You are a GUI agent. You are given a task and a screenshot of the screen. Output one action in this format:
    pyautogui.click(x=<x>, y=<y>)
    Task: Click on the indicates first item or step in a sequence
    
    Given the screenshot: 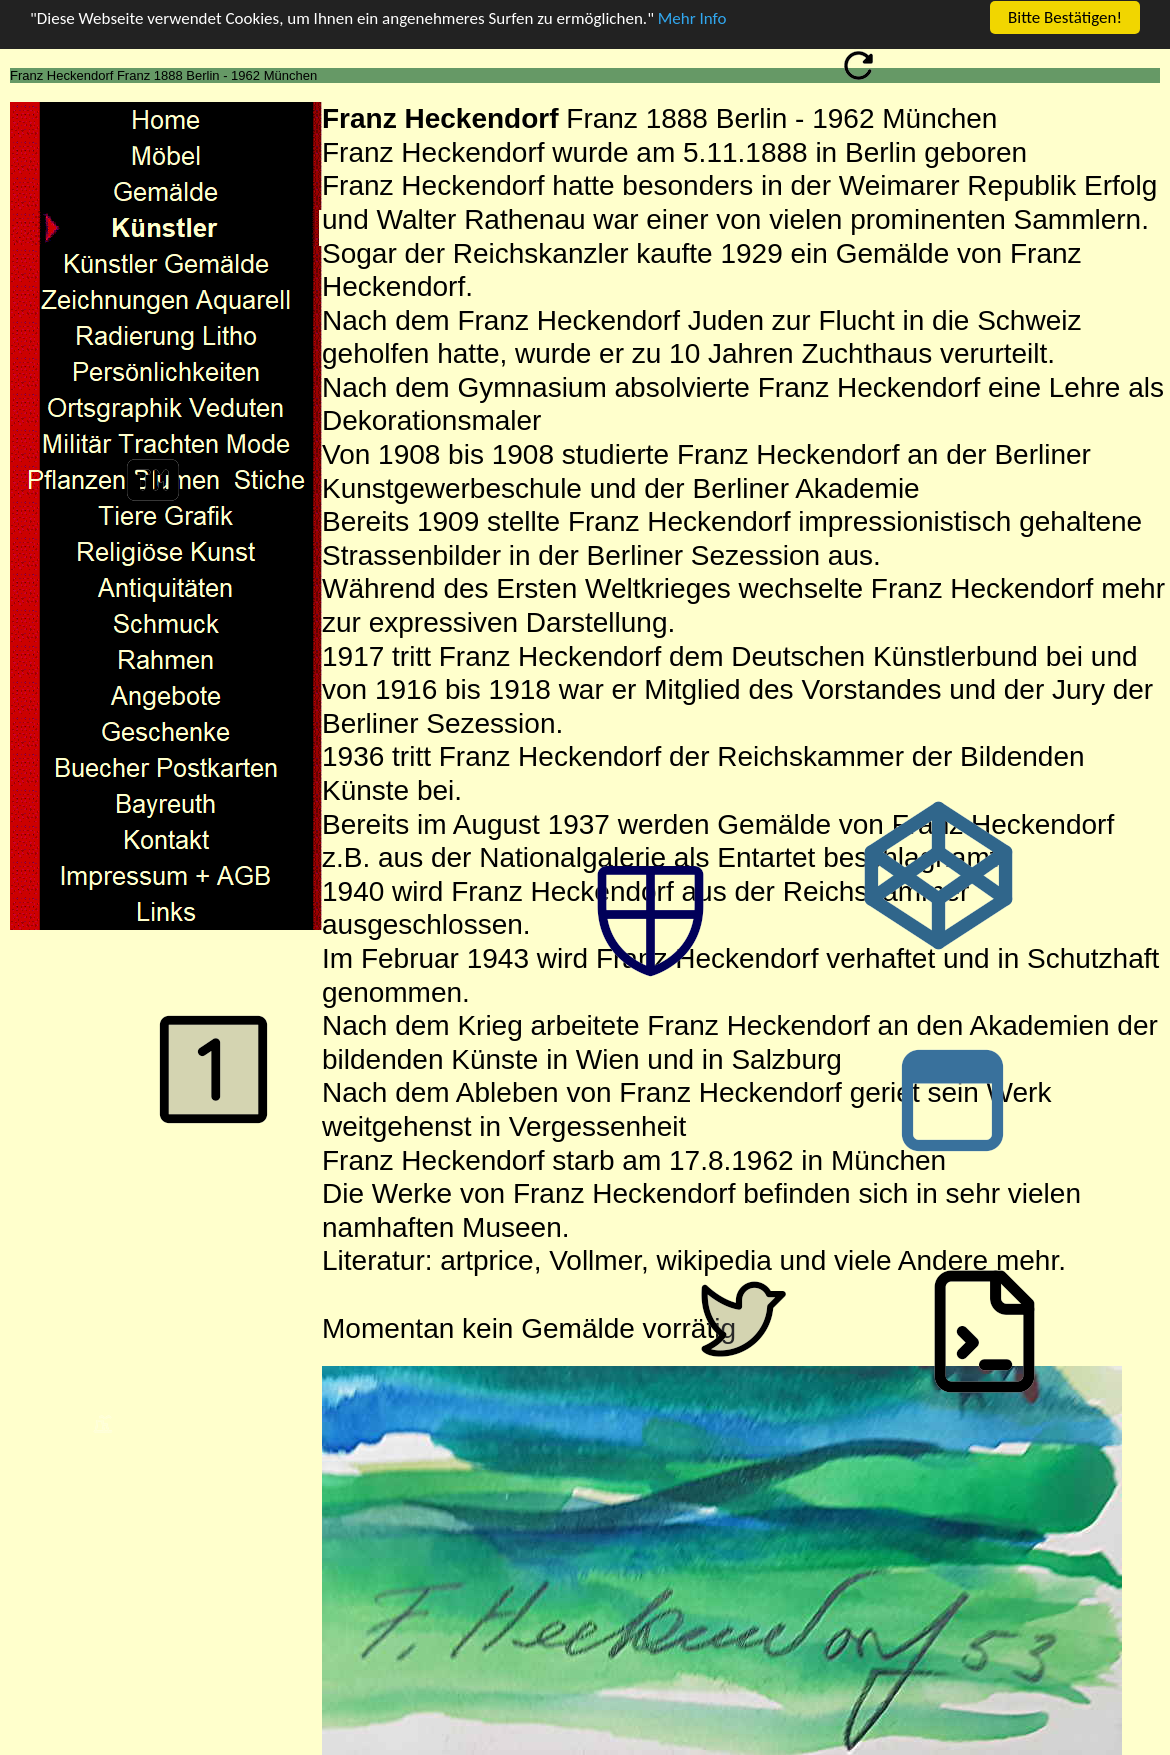 What is the action you would take?
    pyautogui.click(x=213, y=1069)
    